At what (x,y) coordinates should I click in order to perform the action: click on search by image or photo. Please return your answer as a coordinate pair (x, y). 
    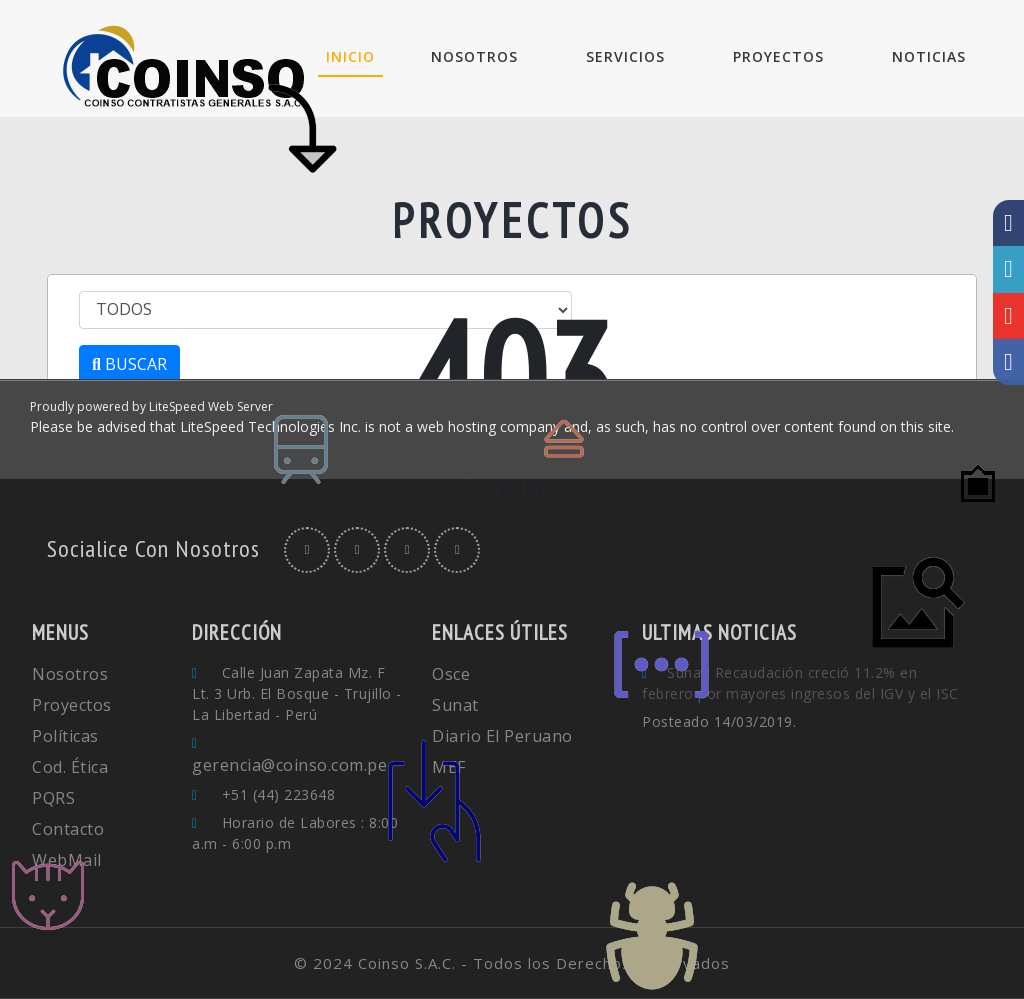
    Looking at the image, I should click on (917, 602).